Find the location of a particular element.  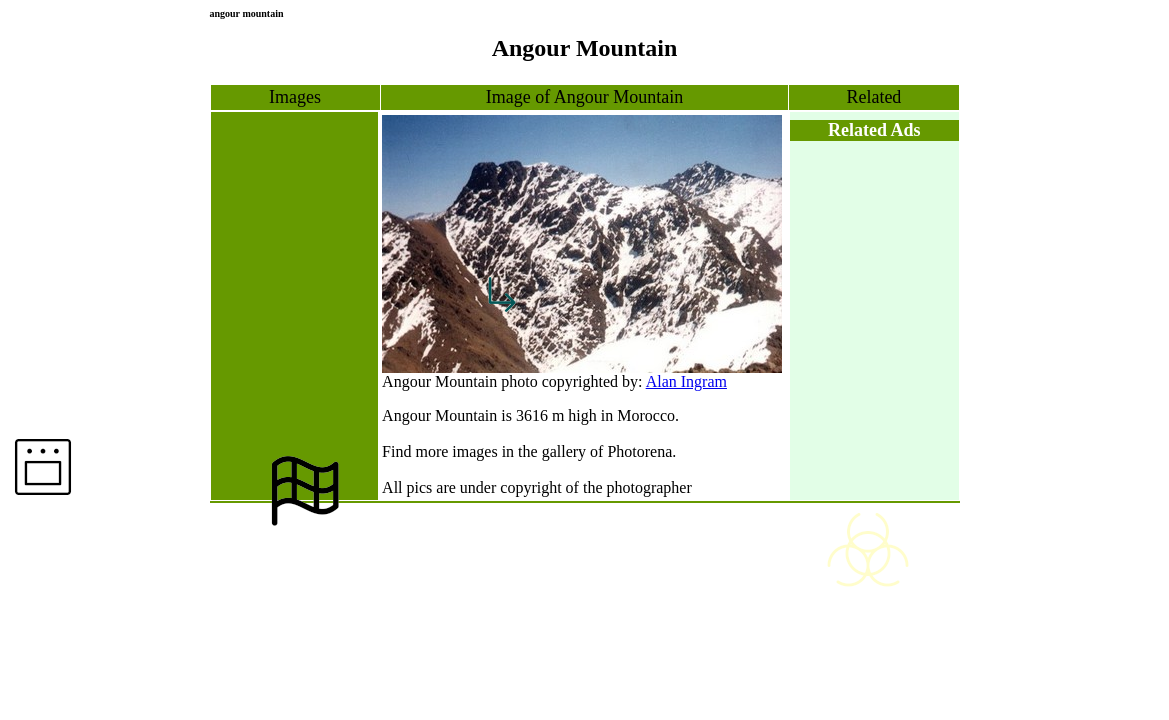

access oven or cooking appliance controls is located at coordinates (43, 467).